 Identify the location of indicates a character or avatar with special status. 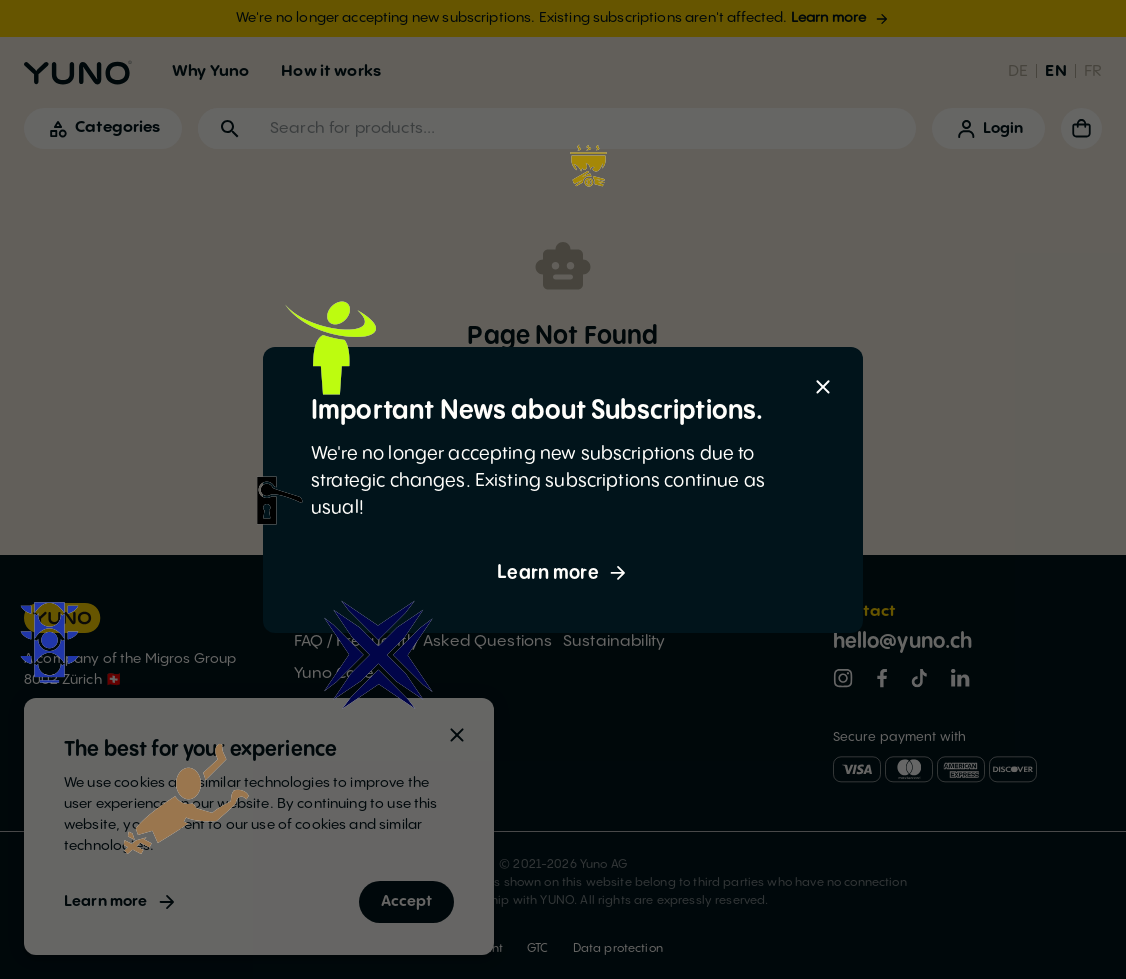
(330, 348).